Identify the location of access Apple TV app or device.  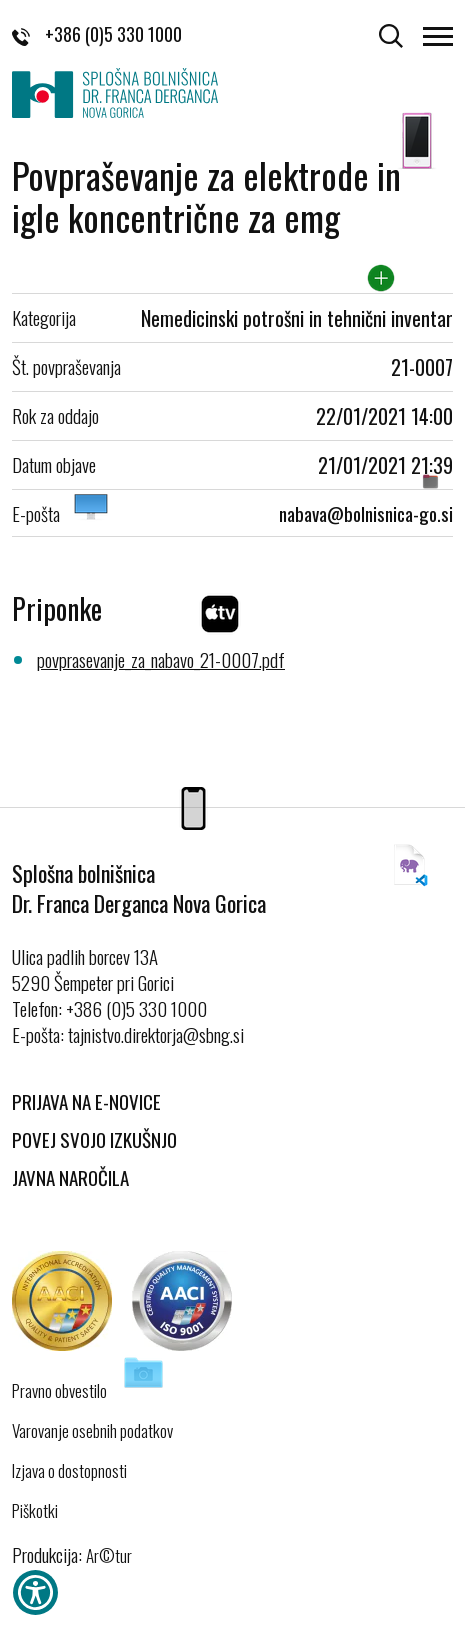
(220, 614).